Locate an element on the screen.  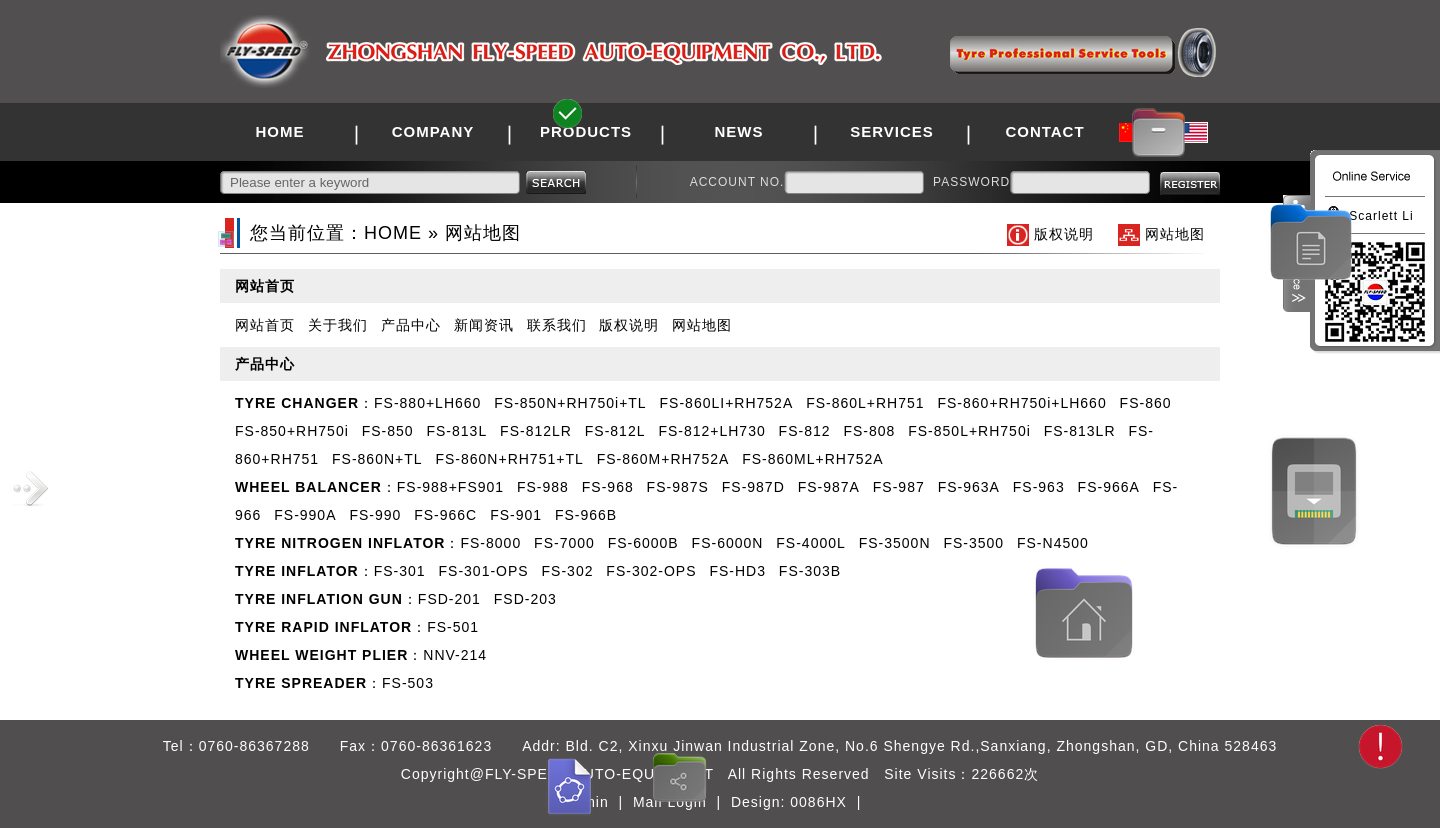
navigate to the next item or page is located at coordinates (30, 488).